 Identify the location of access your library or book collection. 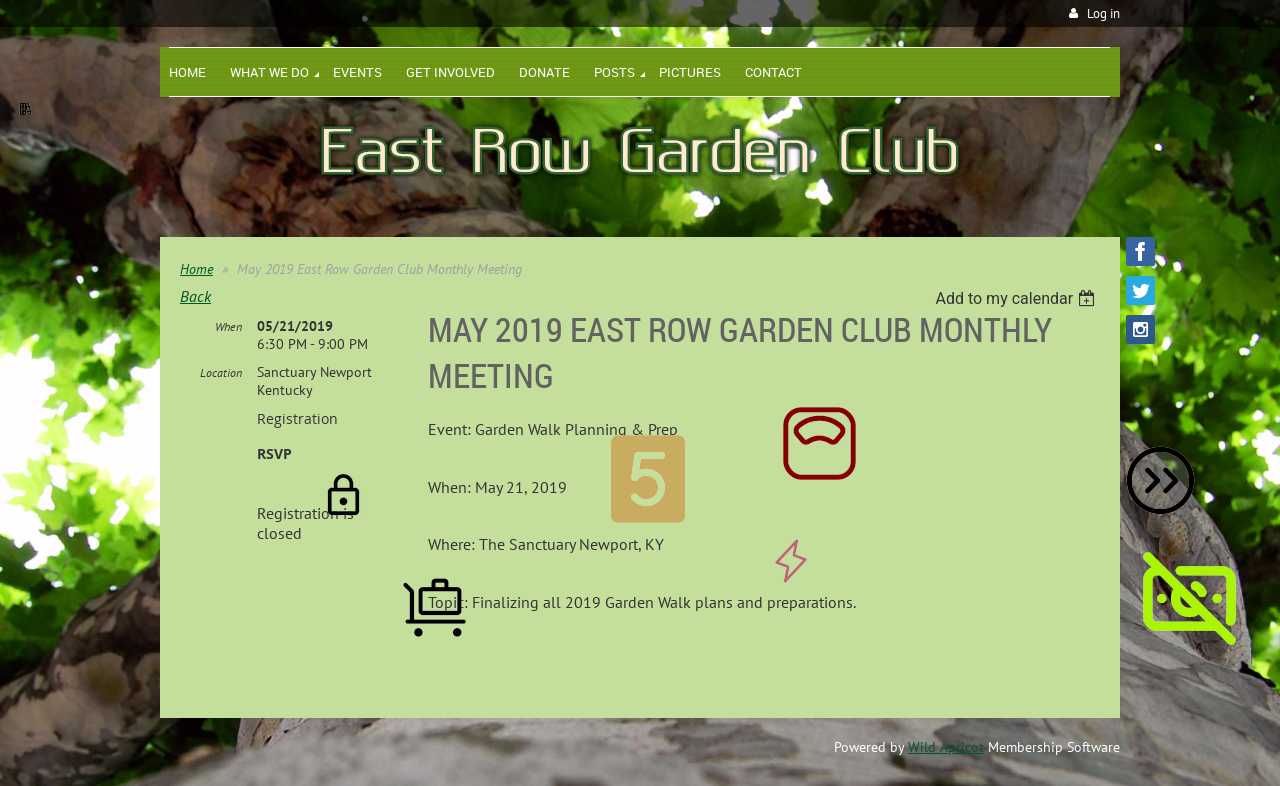
(25, 109).